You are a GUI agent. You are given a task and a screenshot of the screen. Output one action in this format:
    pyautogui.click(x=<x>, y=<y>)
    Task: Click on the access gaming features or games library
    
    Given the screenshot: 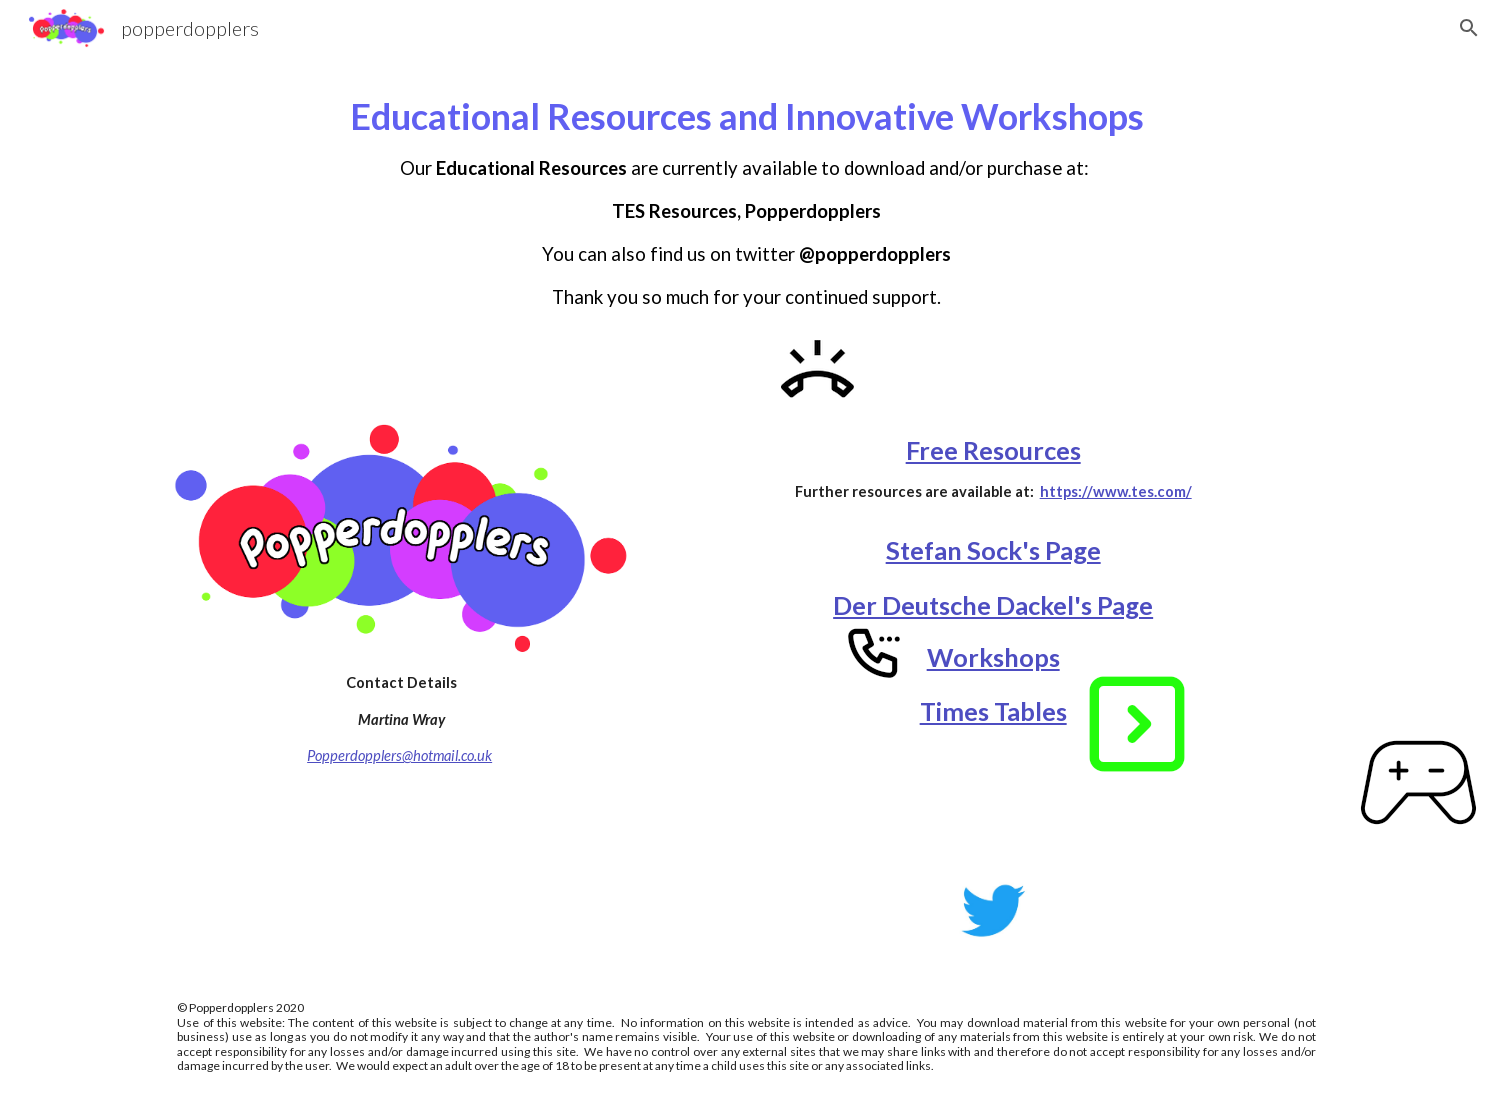 What is the action you would take?
    pyautogui.click(x=1418, y=782)
    